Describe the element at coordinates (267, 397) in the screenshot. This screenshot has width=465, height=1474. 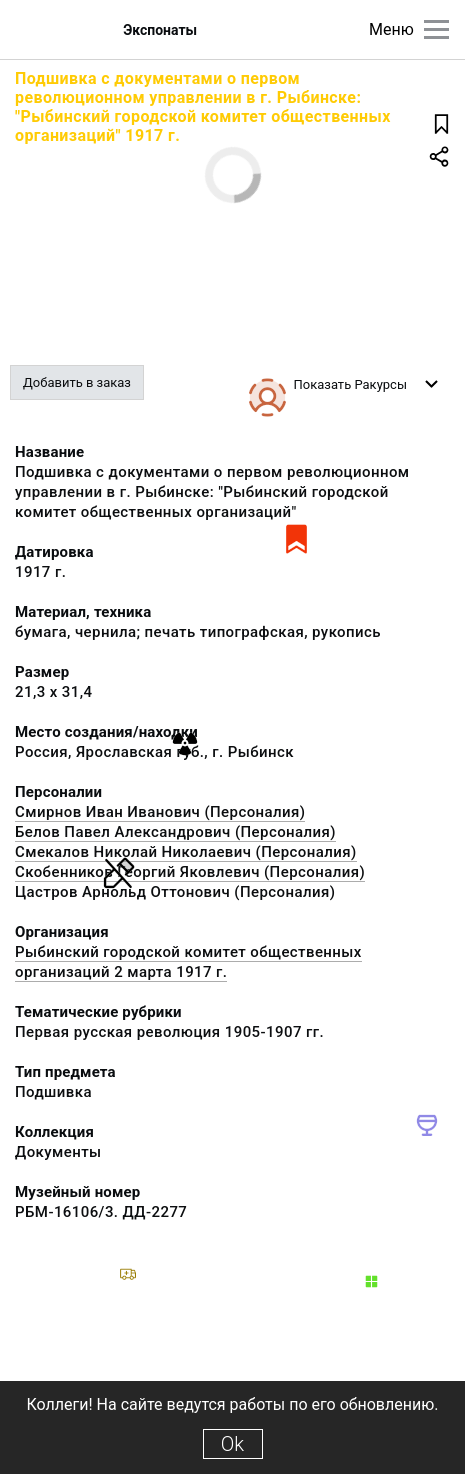
I see `incomplete or pending user profile` at that location.